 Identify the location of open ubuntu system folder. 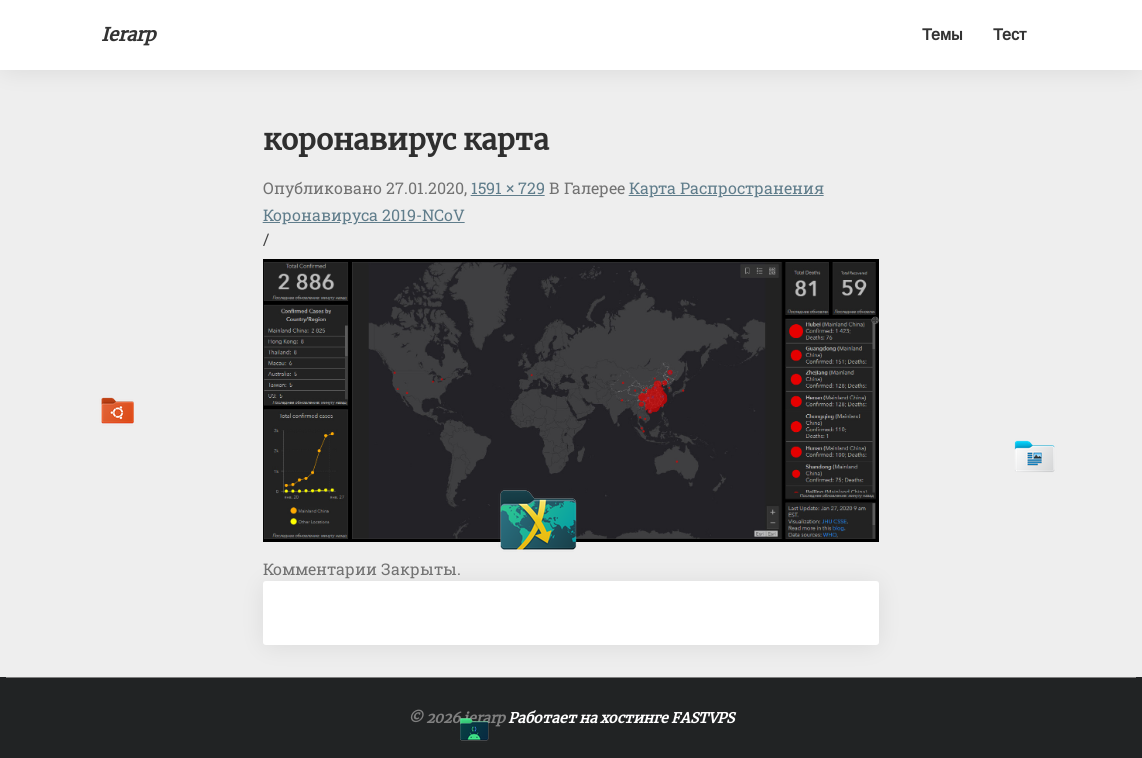
(117, 411).